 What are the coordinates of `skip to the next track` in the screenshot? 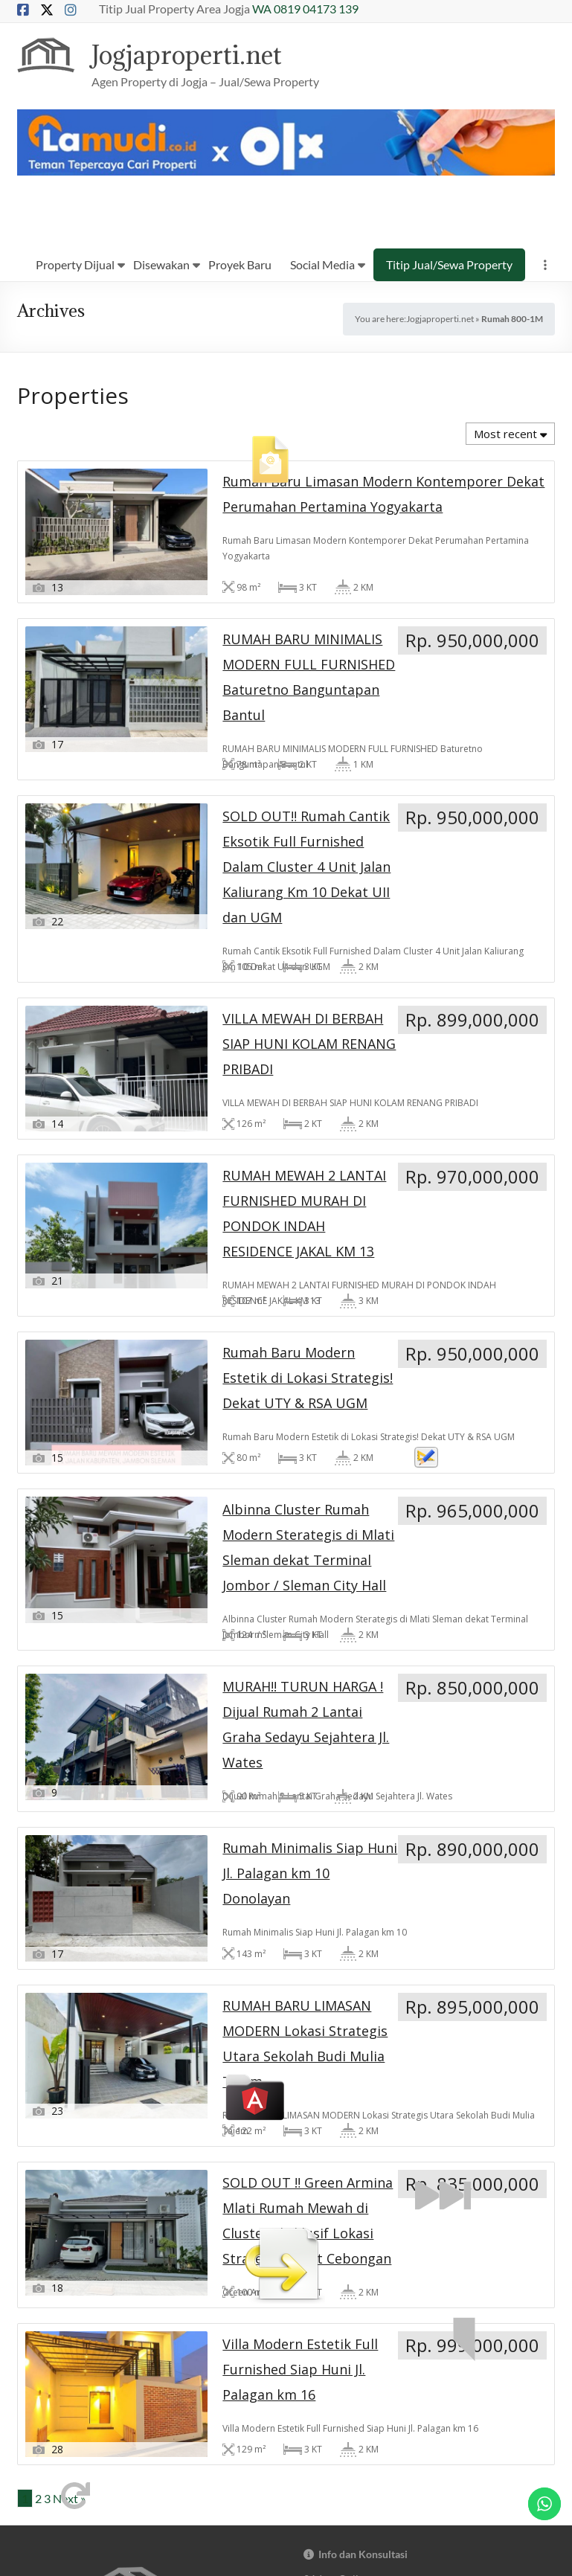 It's located at (443, 2195).